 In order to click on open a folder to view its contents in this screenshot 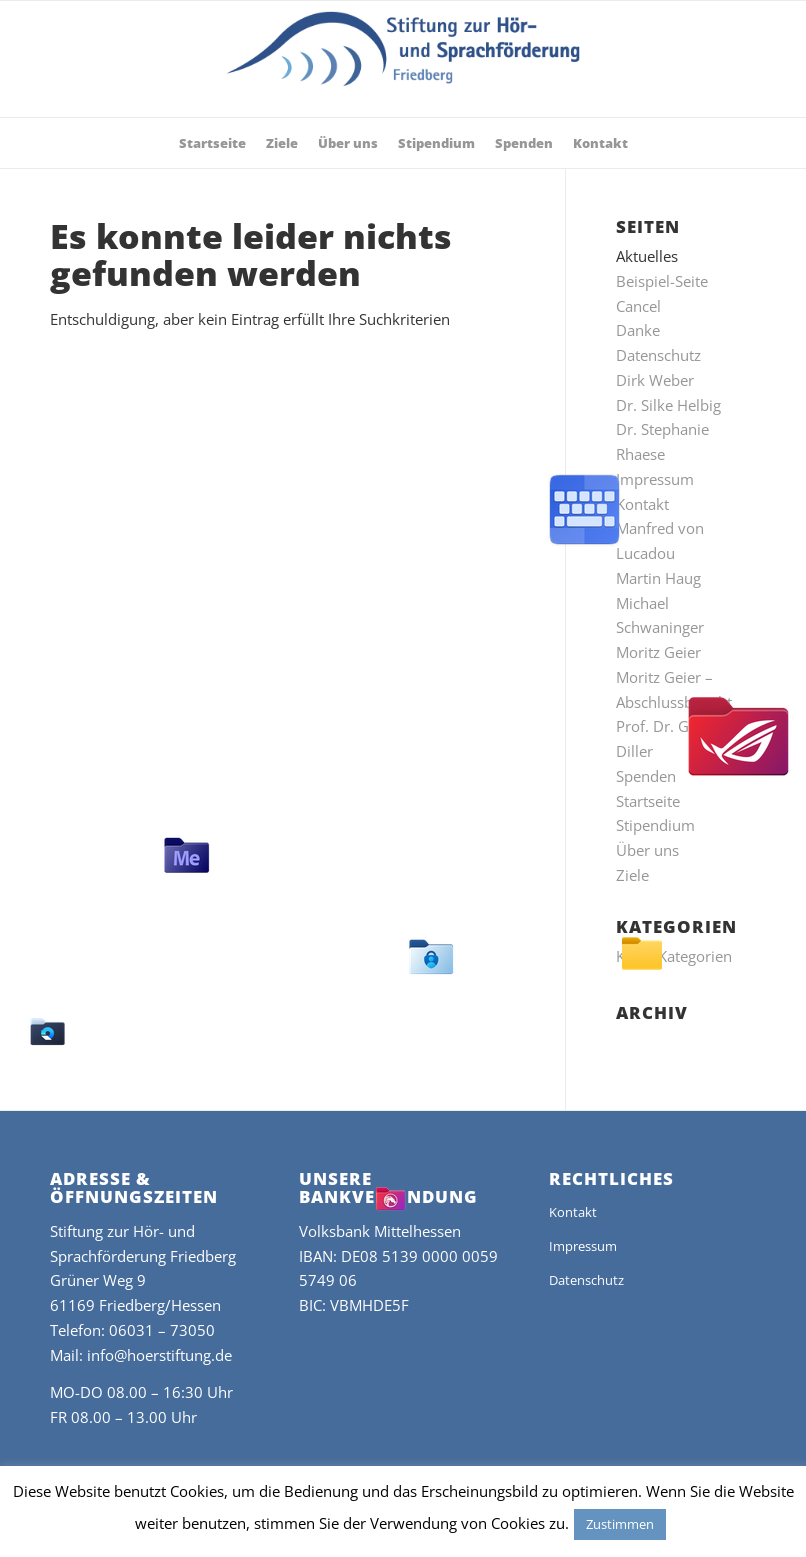, I will do `click(642, 954)`.